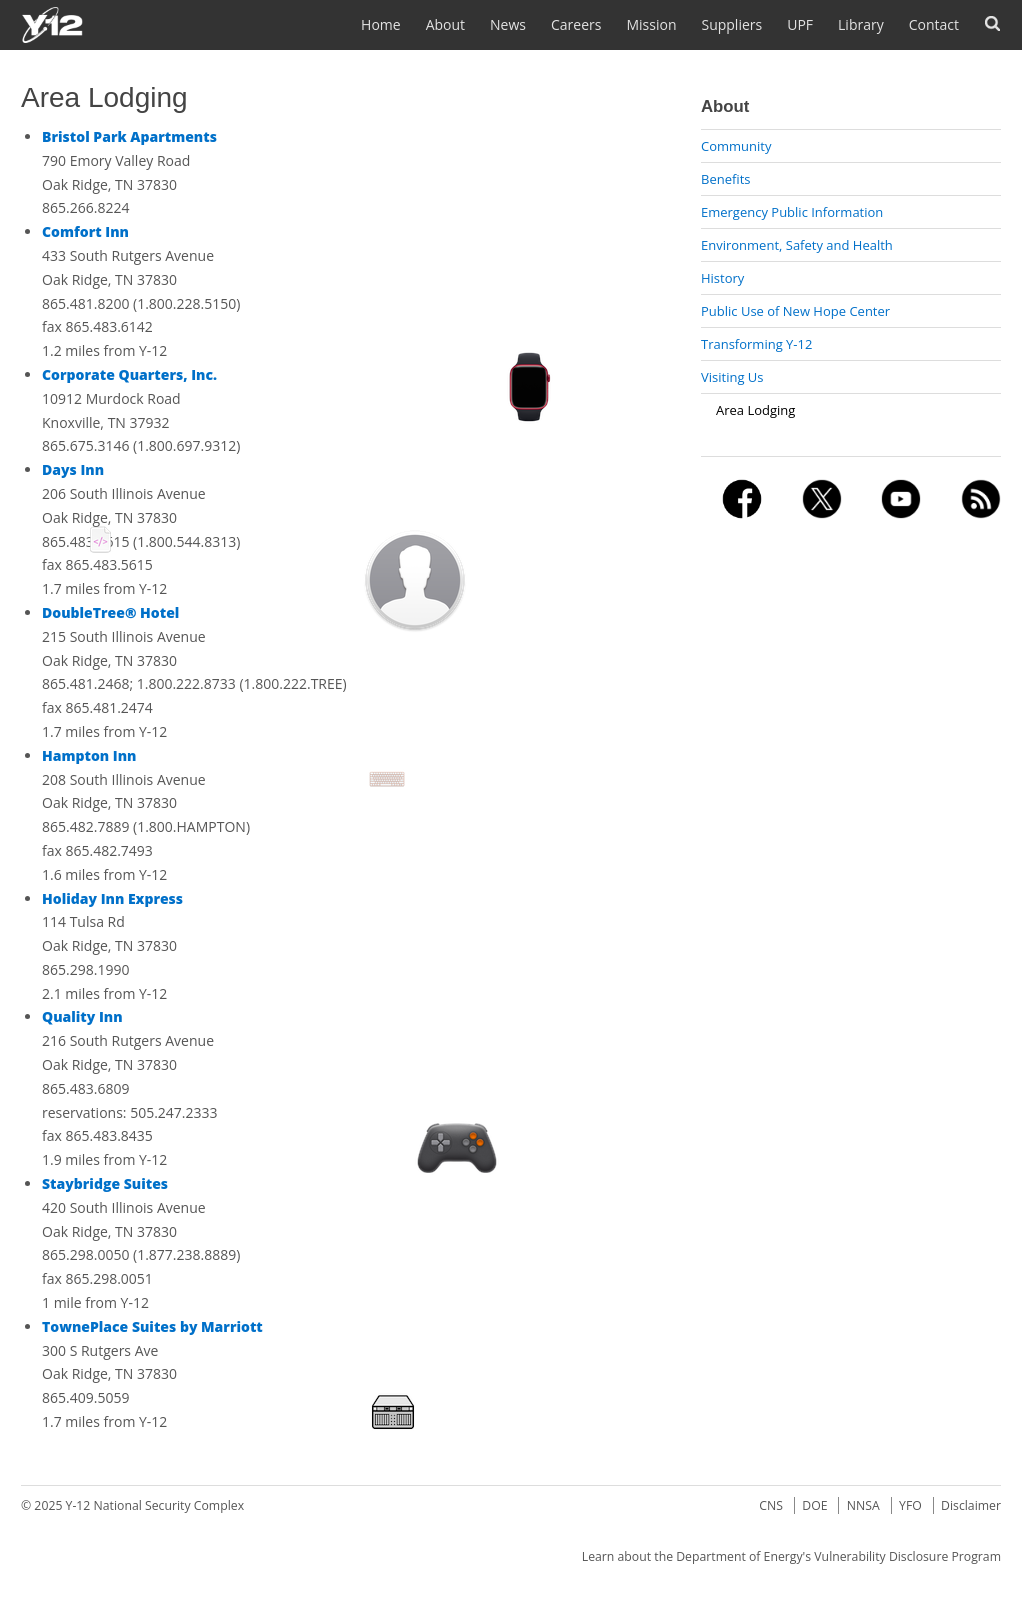  What do you see at coordinates (387, 779) in the screenshot?
I see `apple magic keyboard with touch id in pink/orange` at bounding box center [387, 779].